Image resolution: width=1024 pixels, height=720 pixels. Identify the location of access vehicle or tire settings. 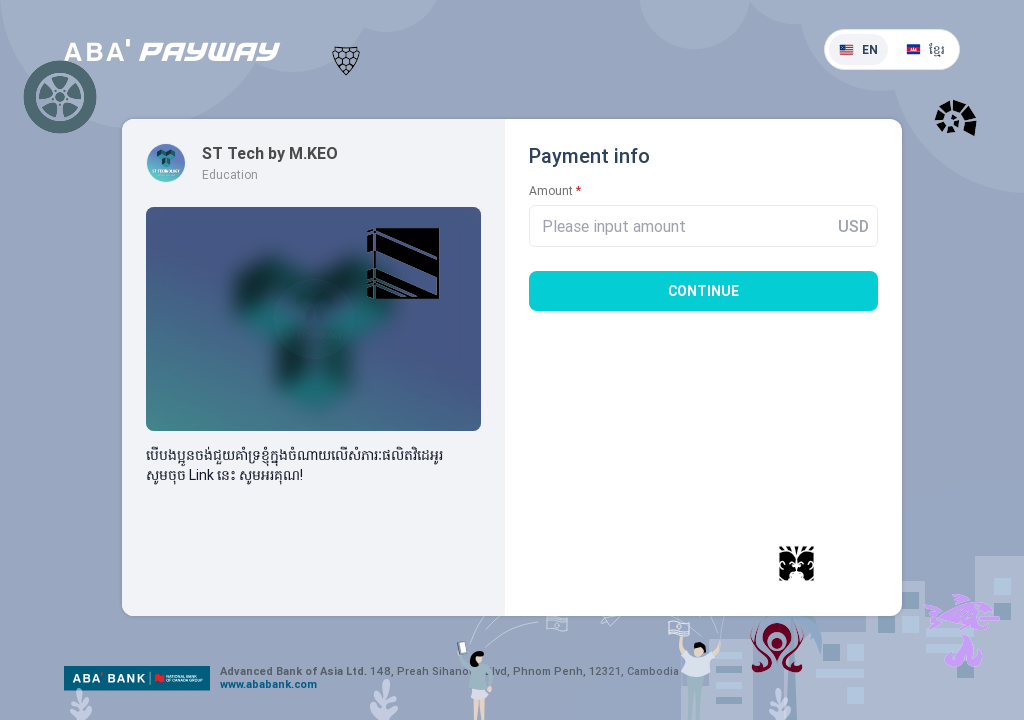
(60, 97).